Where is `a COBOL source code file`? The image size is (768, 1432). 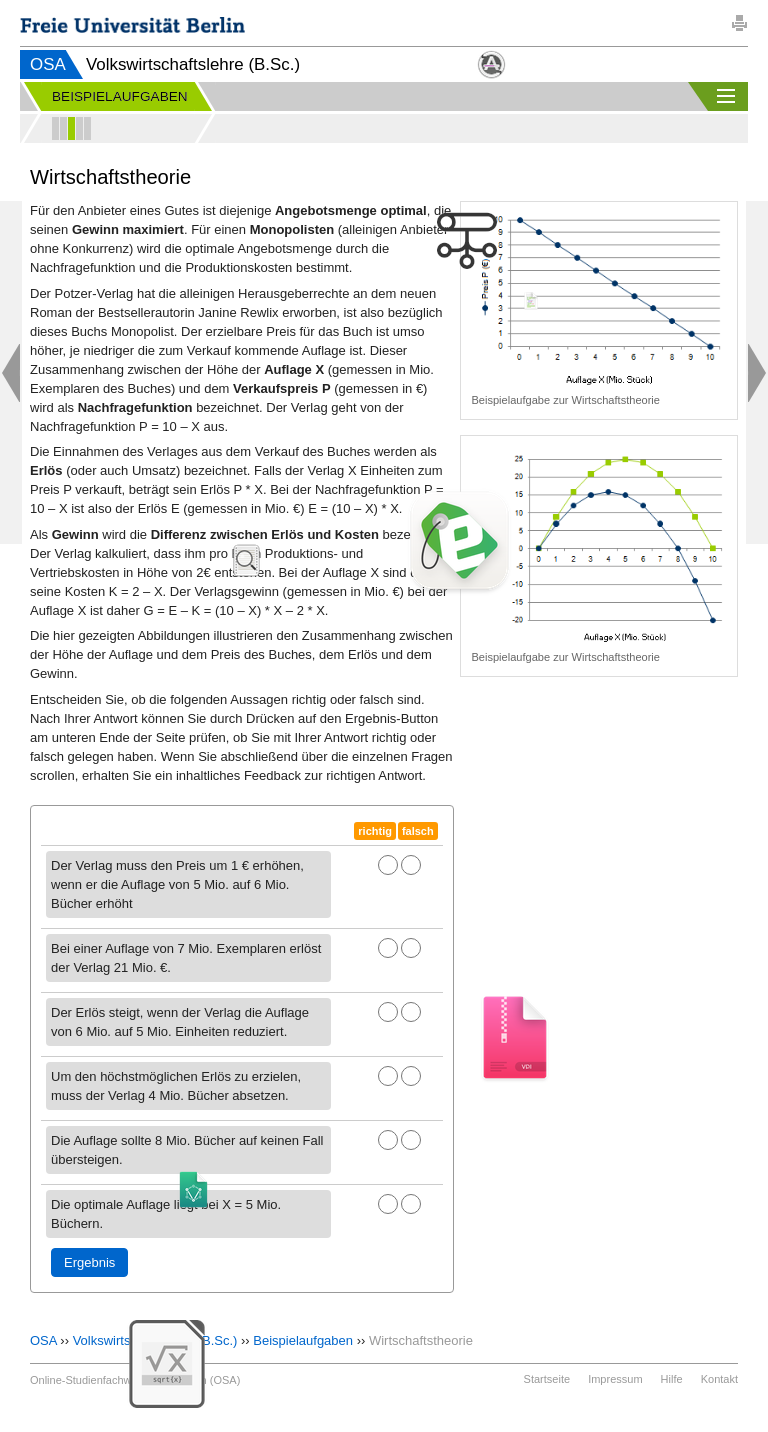
a COBOL source code file is located at coordinates (531, 301).